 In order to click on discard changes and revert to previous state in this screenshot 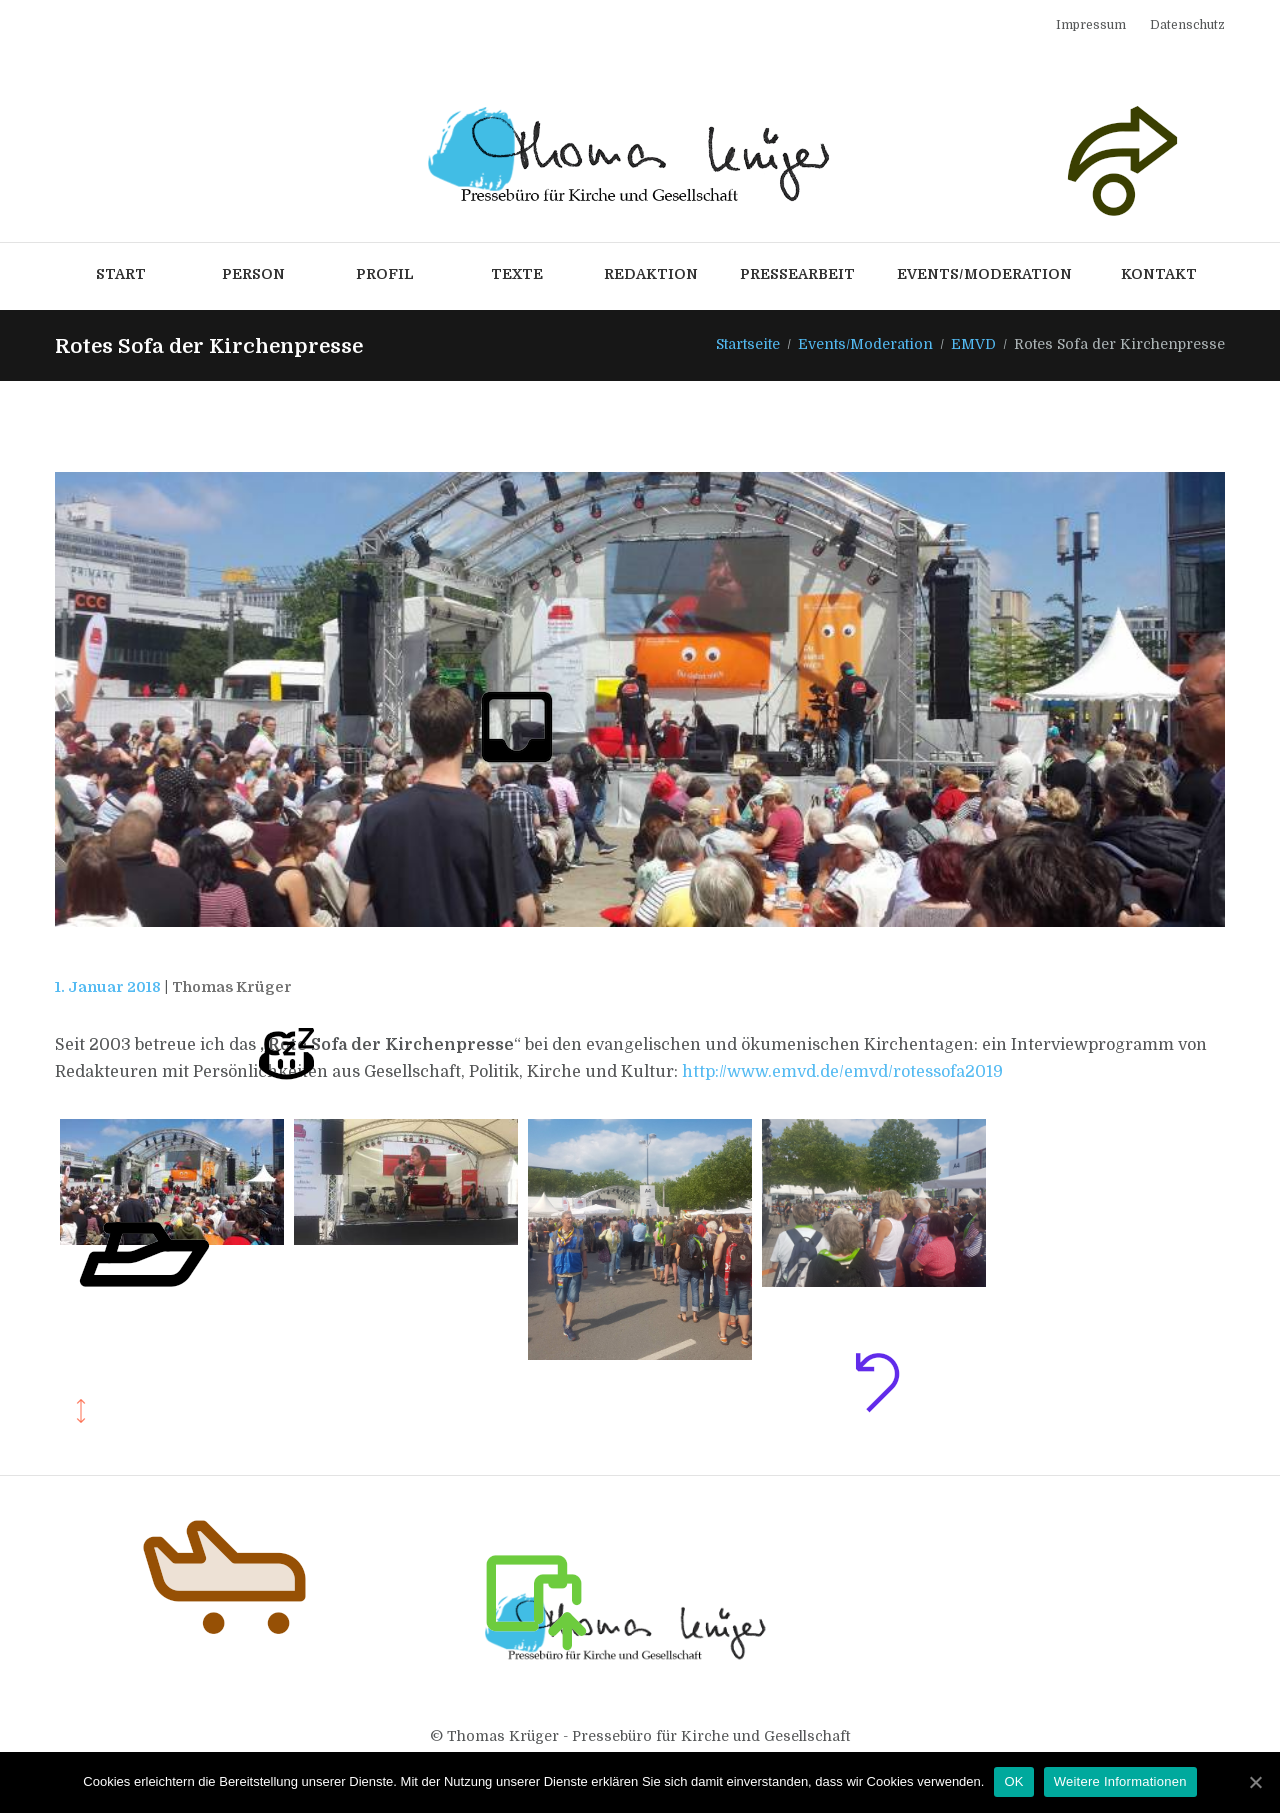, I will do `click(876, 1380)`.